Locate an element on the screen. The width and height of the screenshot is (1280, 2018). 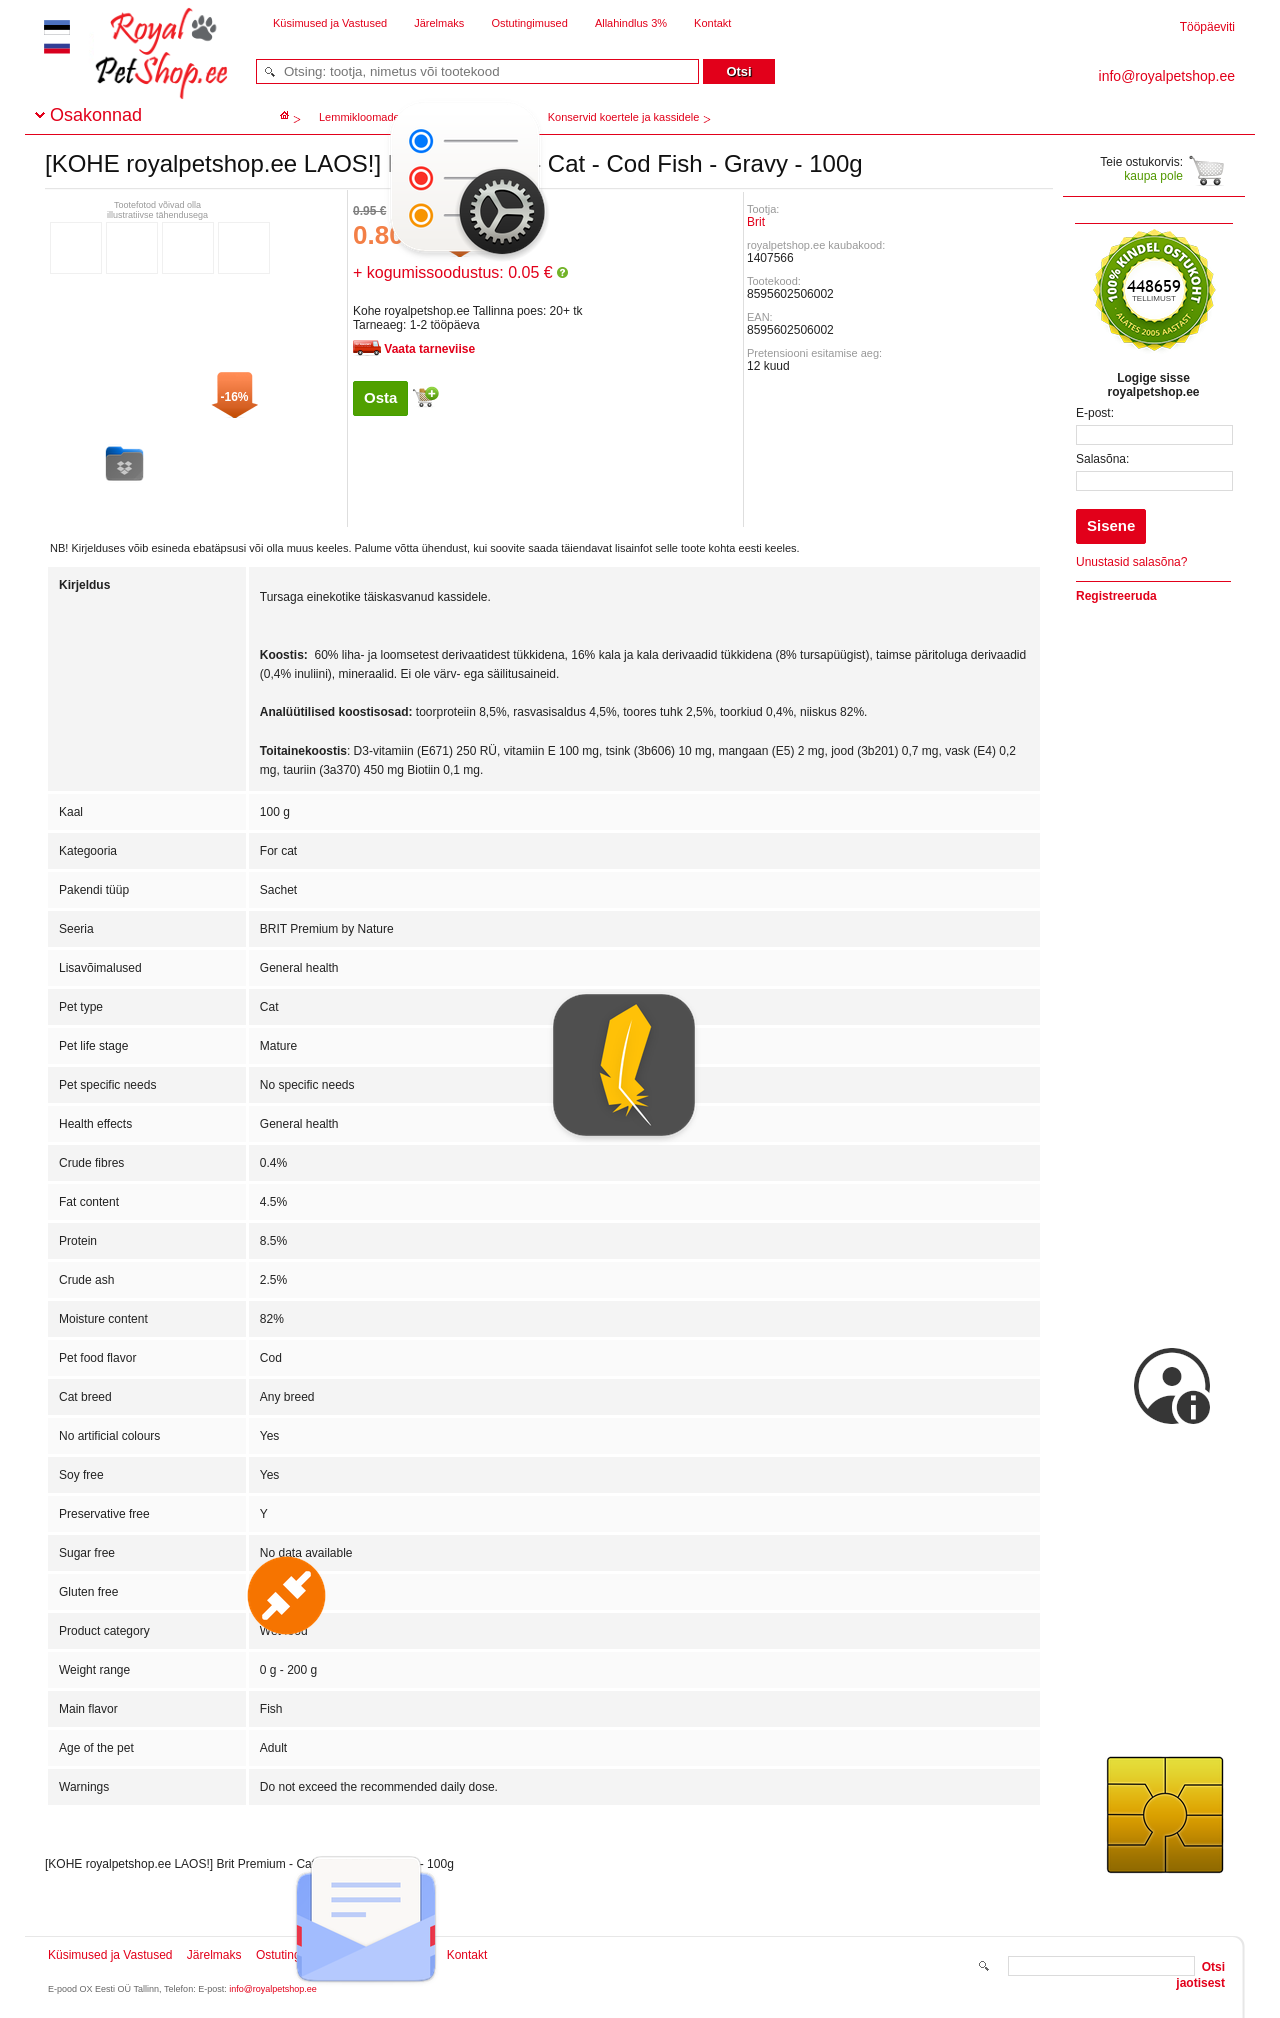
indicates a disconnected or unmounted drive is located at coordinates (286, 1595).